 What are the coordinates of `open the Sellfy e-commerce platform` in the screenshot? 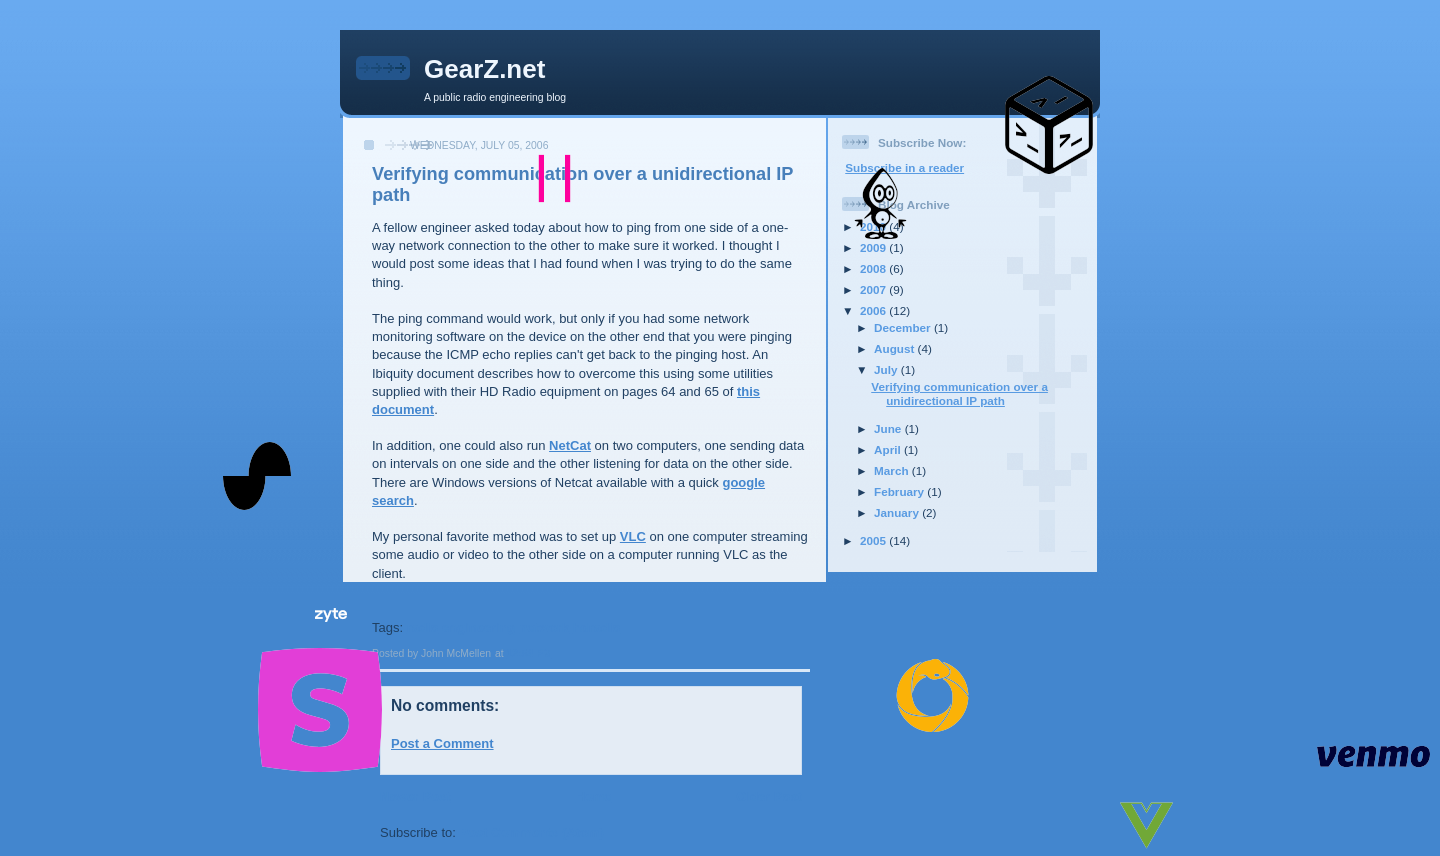 It's located at (320, 710).